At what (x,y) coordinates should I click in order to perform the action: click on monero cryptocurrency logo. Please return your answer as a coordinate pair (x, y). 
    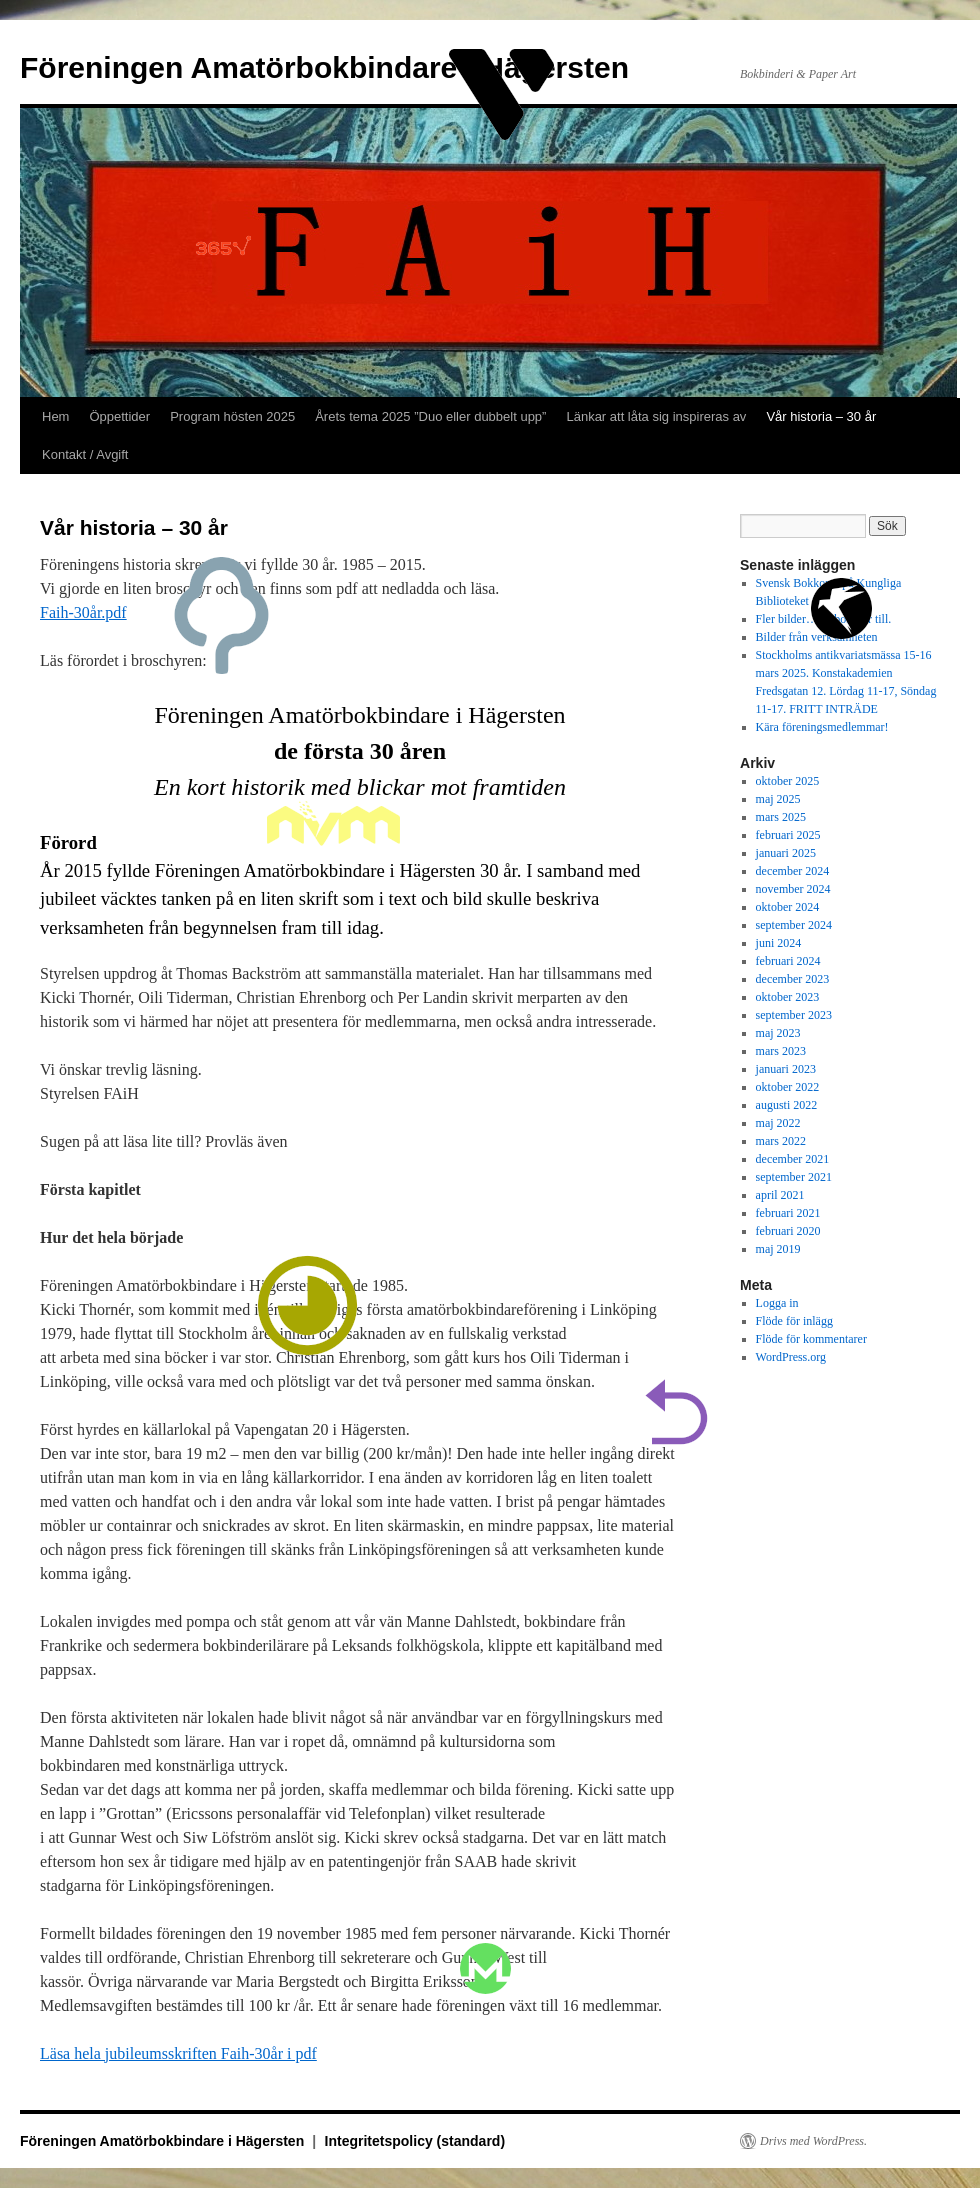
    Looking at the image, I should click on (485, 1968).